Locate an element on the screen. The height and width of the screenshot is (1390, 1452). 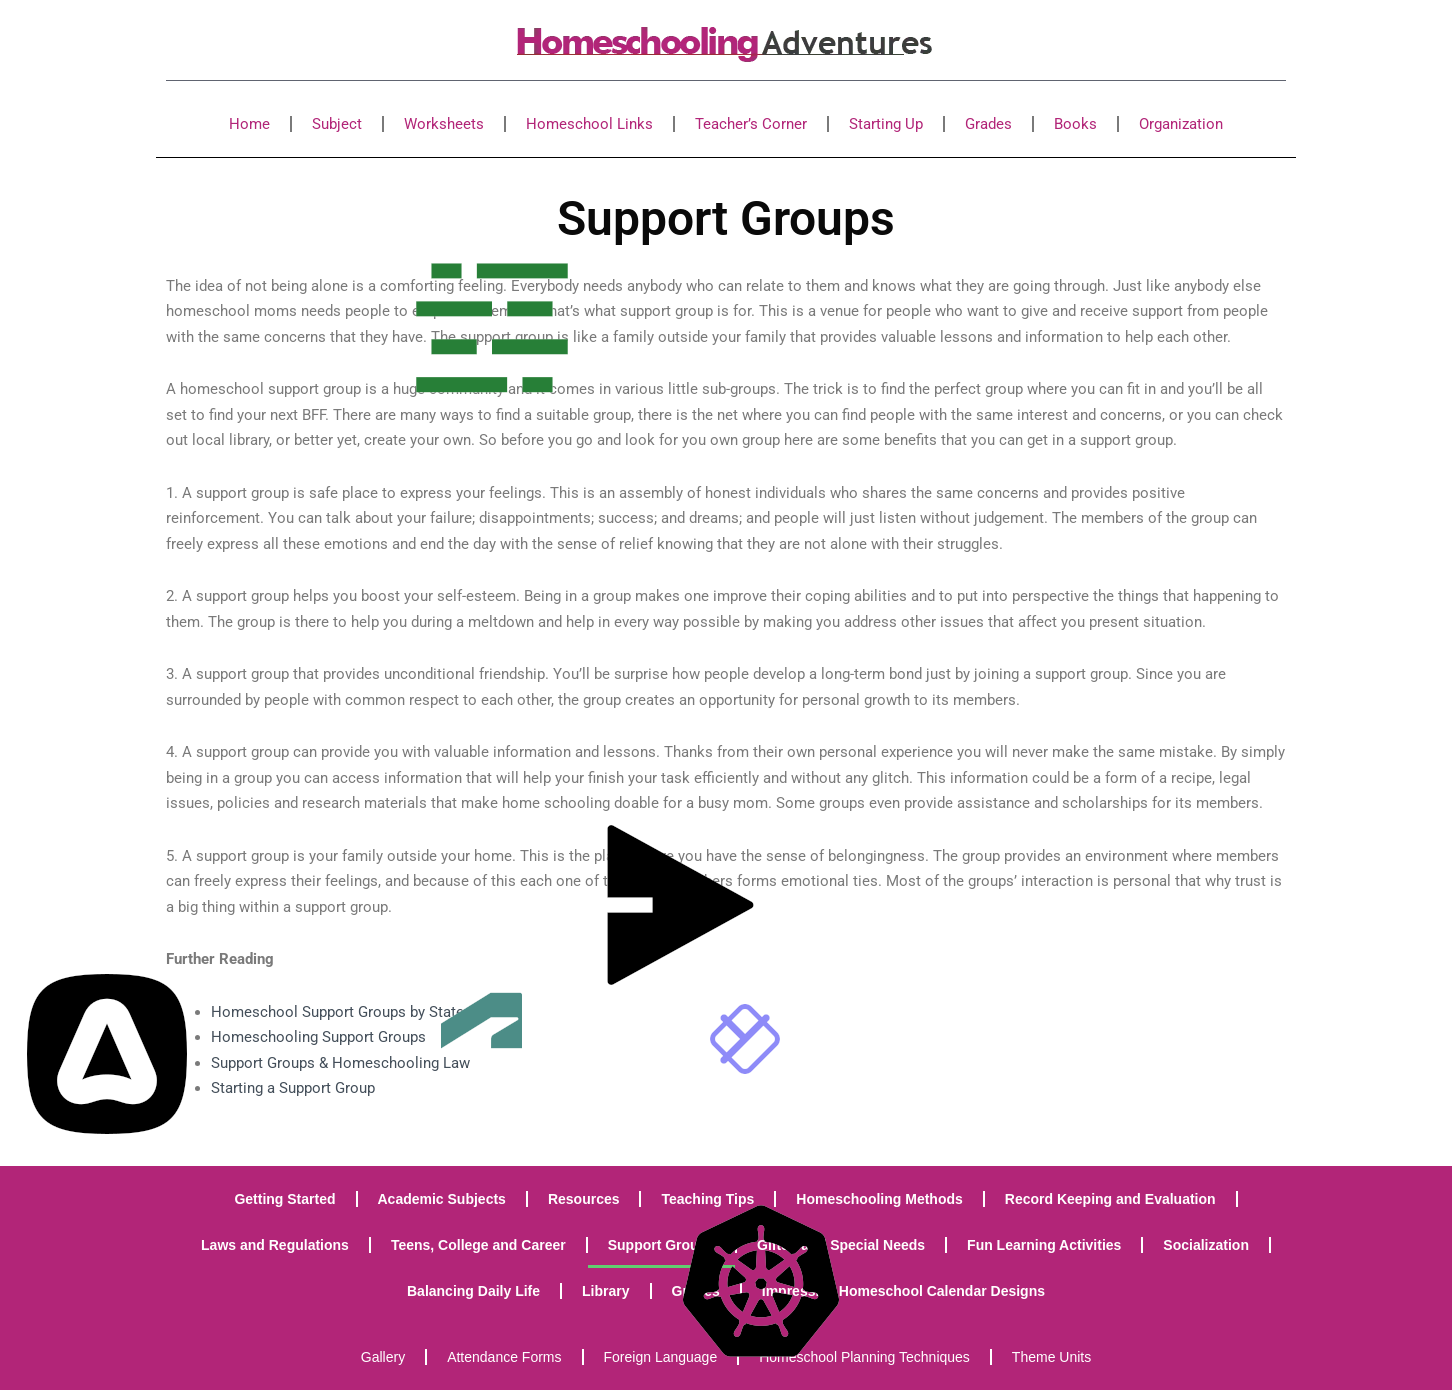
kubernetes container orchestration platform logo is located at coordinates (761, 1281).